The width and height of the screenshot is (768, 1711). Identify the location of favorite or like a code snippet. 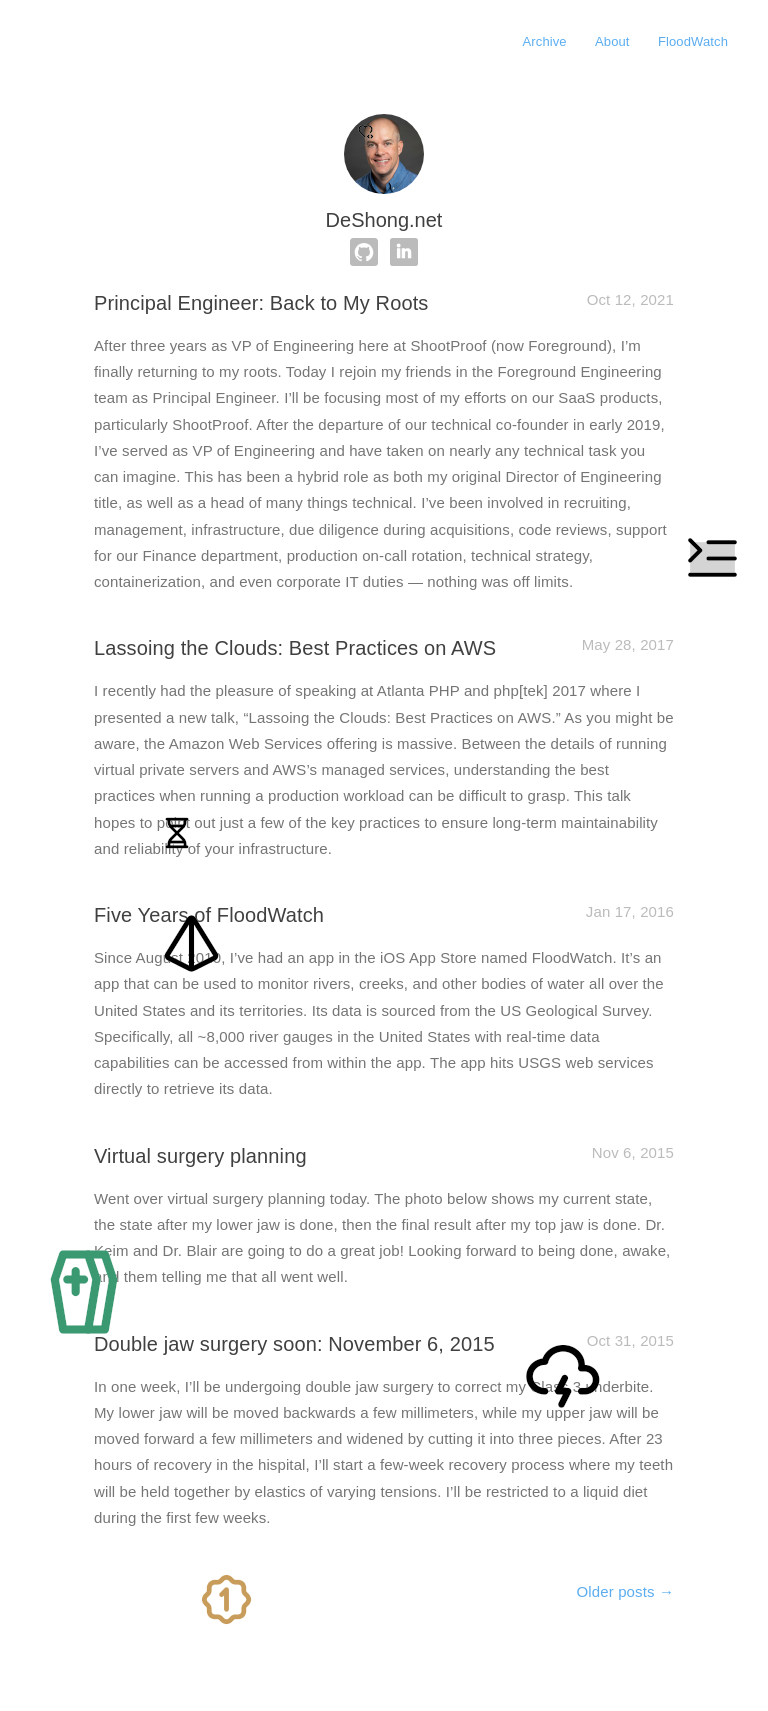
(365, 131).